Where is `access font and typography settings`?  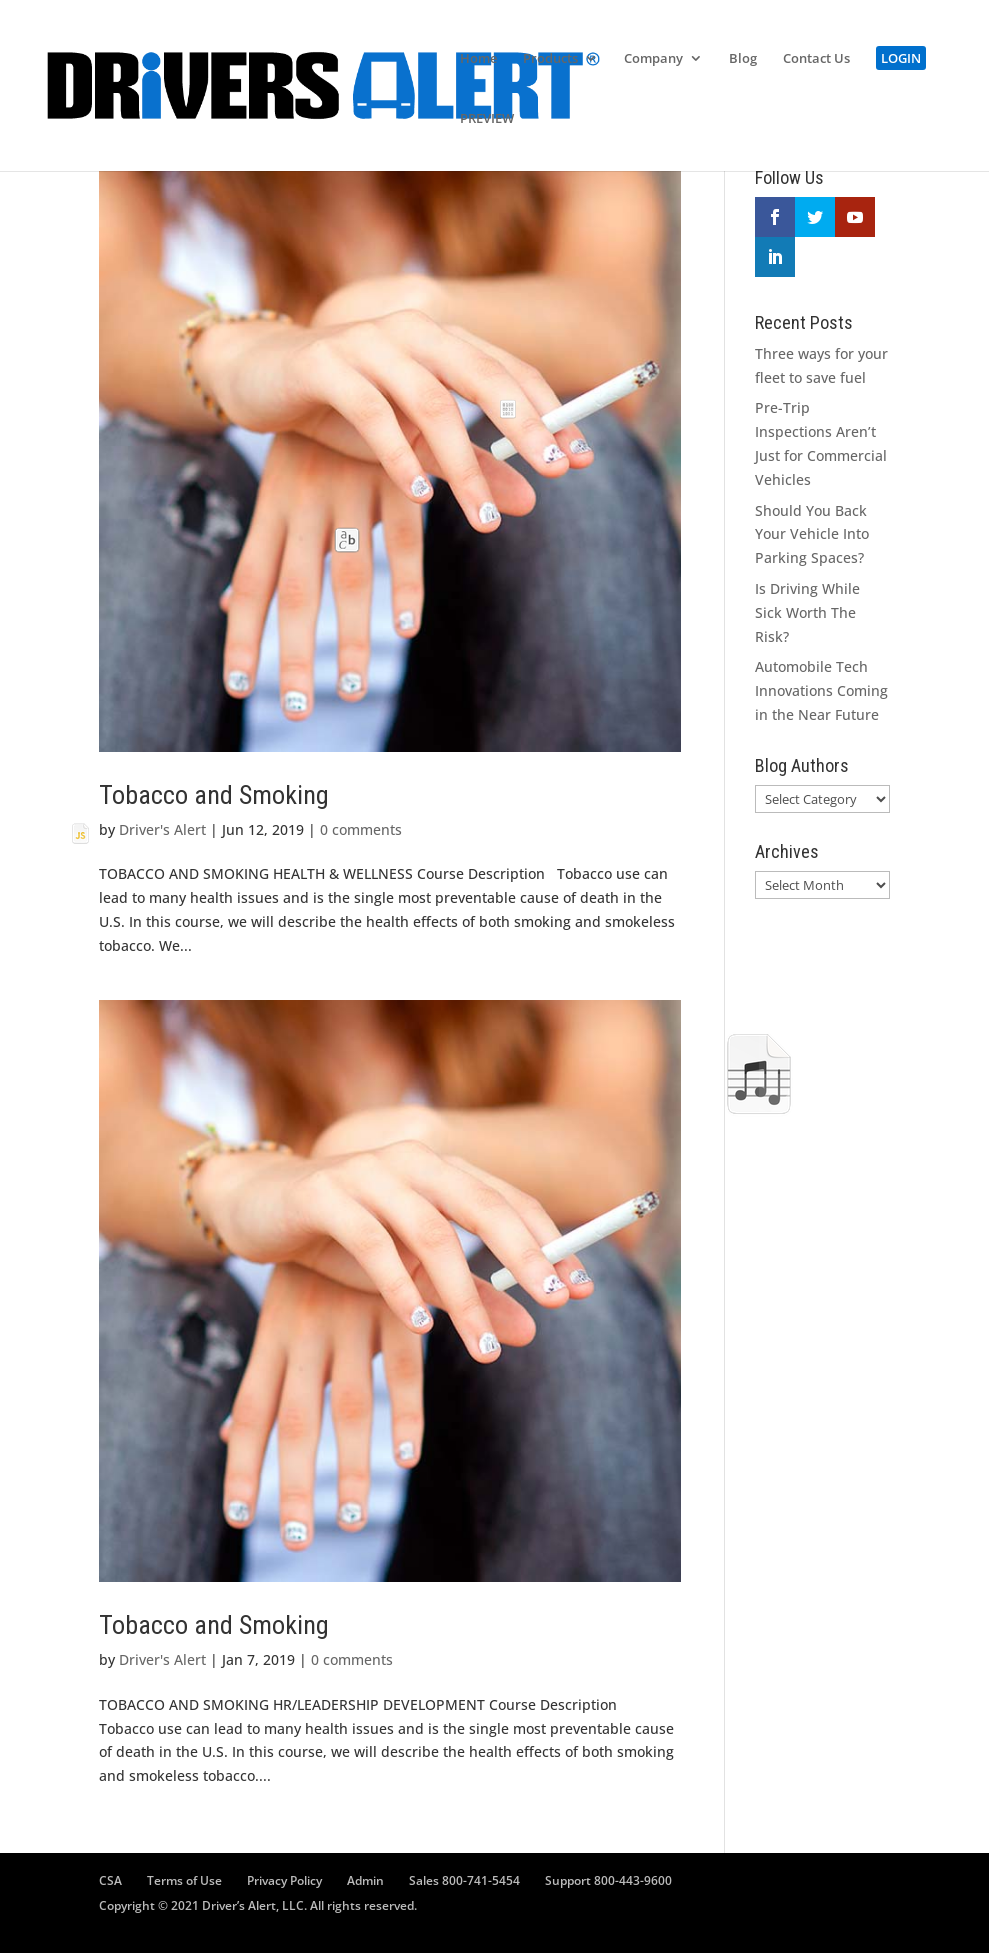
access font and typography settings is located at coordinates (347, 540).